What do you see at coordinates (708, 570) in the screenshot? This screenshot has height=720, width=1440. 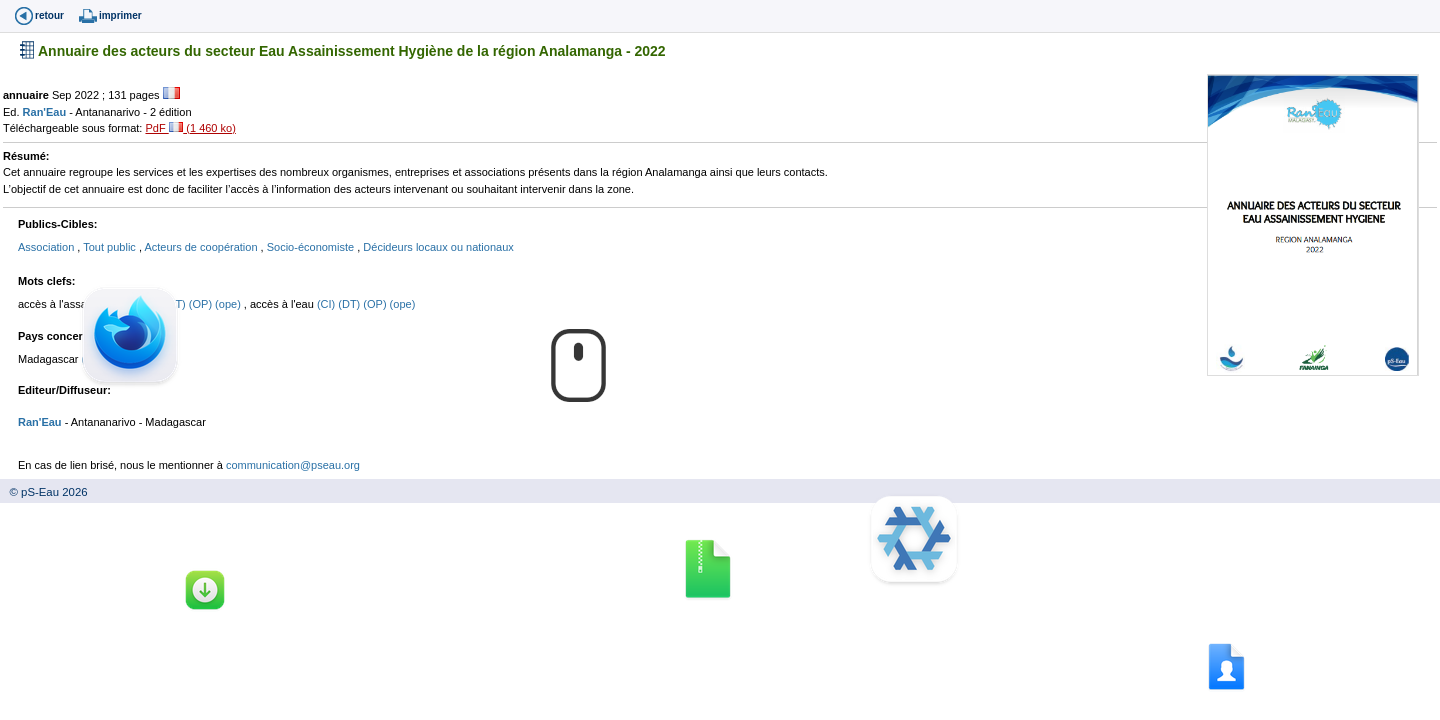 I see `compressed archive file (.arc format)` at bounding box center [708, 570].